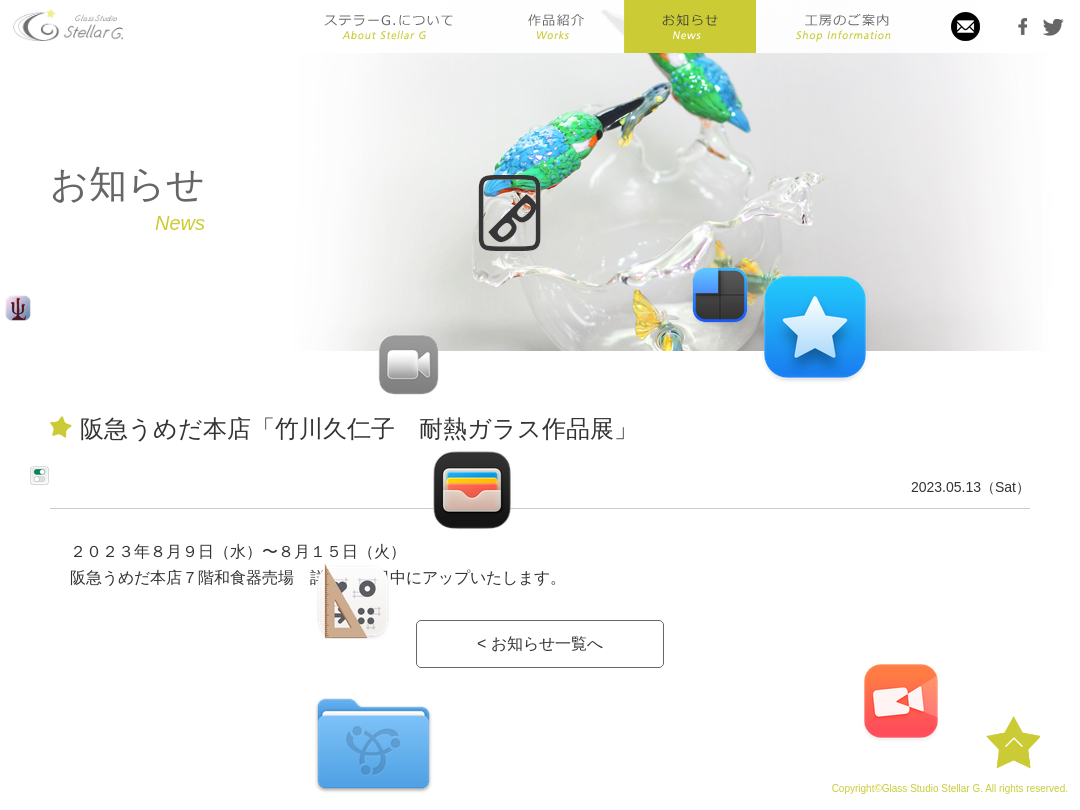 Image resolution: width=1080 pixels, height=810 pixels. I want to click on open compizconfig settings manager, so click(815, 327).